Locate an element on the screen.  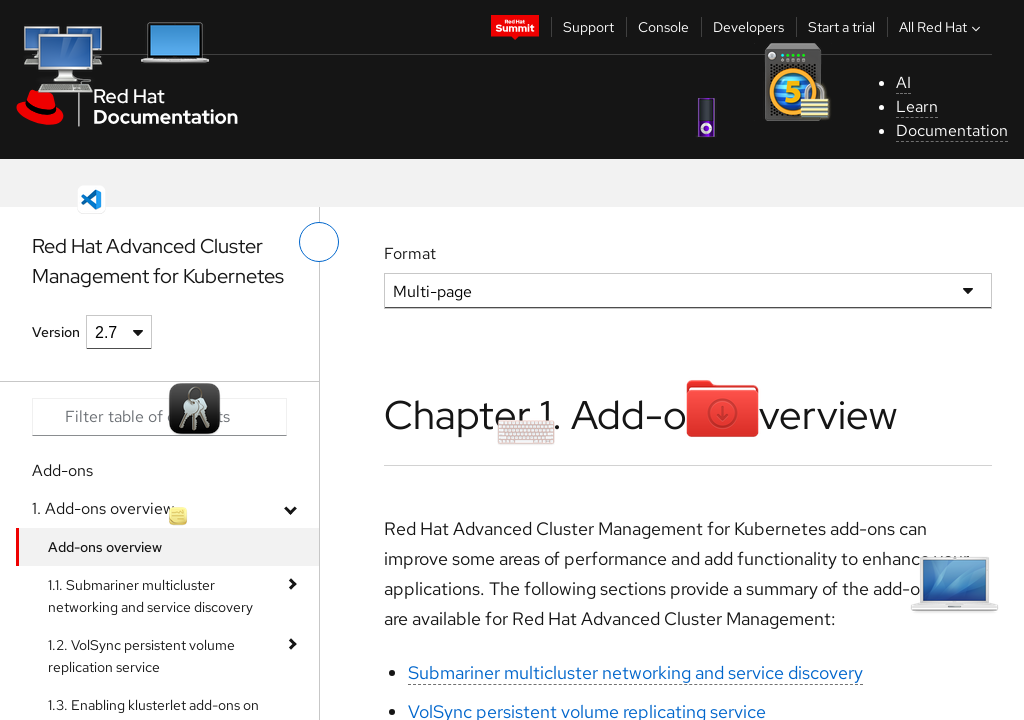
indicates a connected iPod nano device is located at coordinates (706, 118).